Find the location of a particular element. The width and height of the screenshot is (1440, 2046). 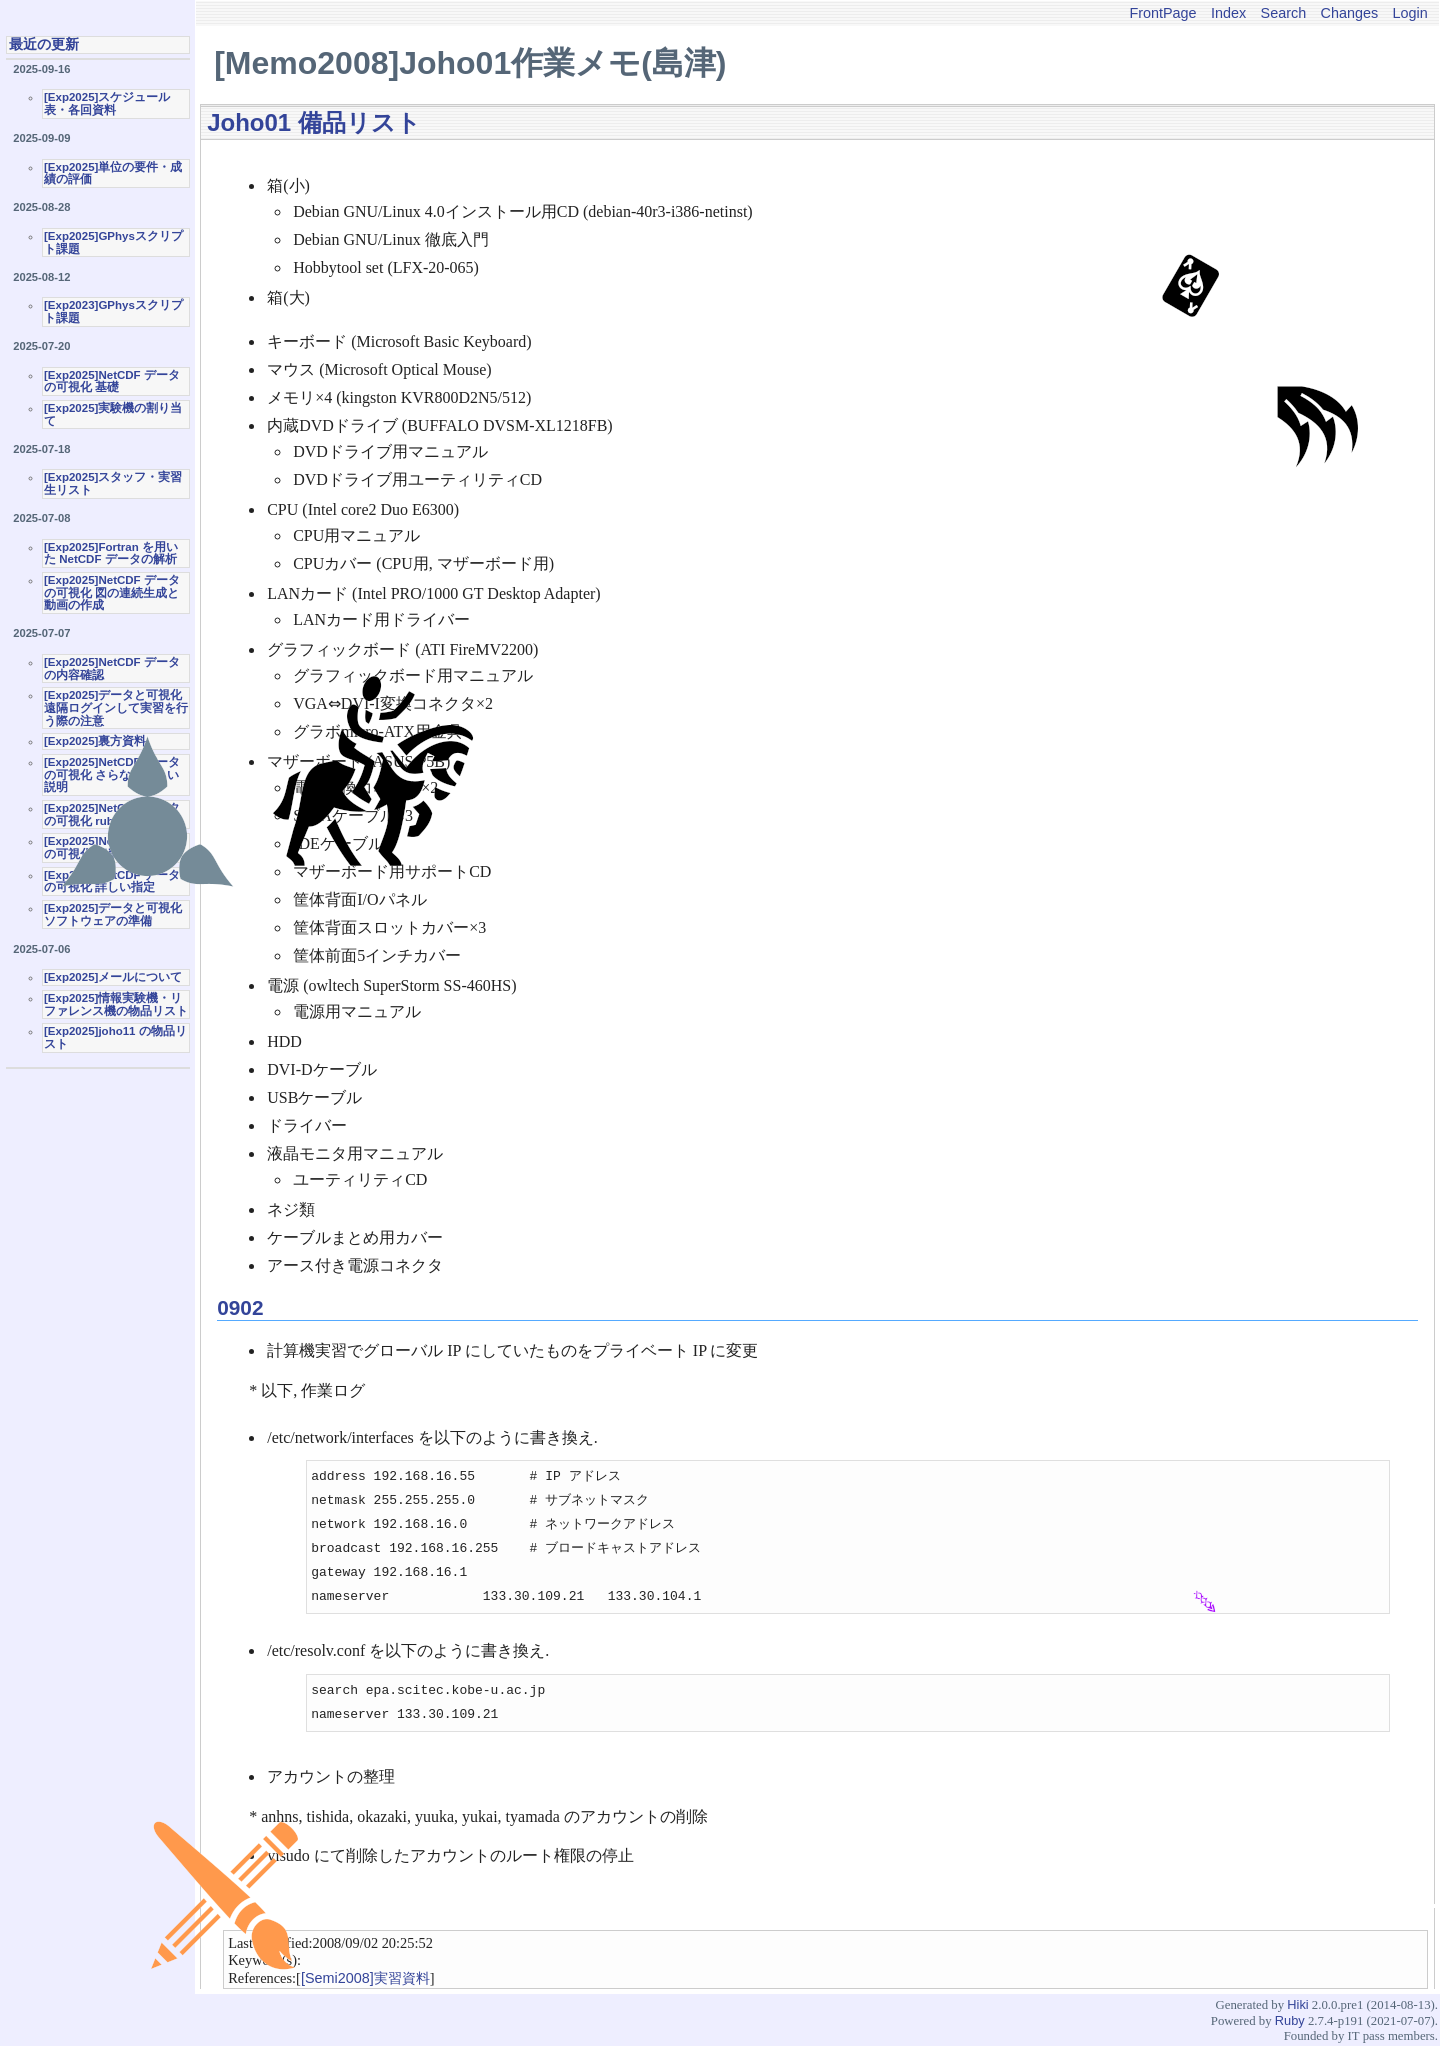

select a thorn or vine-based attack ability is located at coordinates (1204, 1601).